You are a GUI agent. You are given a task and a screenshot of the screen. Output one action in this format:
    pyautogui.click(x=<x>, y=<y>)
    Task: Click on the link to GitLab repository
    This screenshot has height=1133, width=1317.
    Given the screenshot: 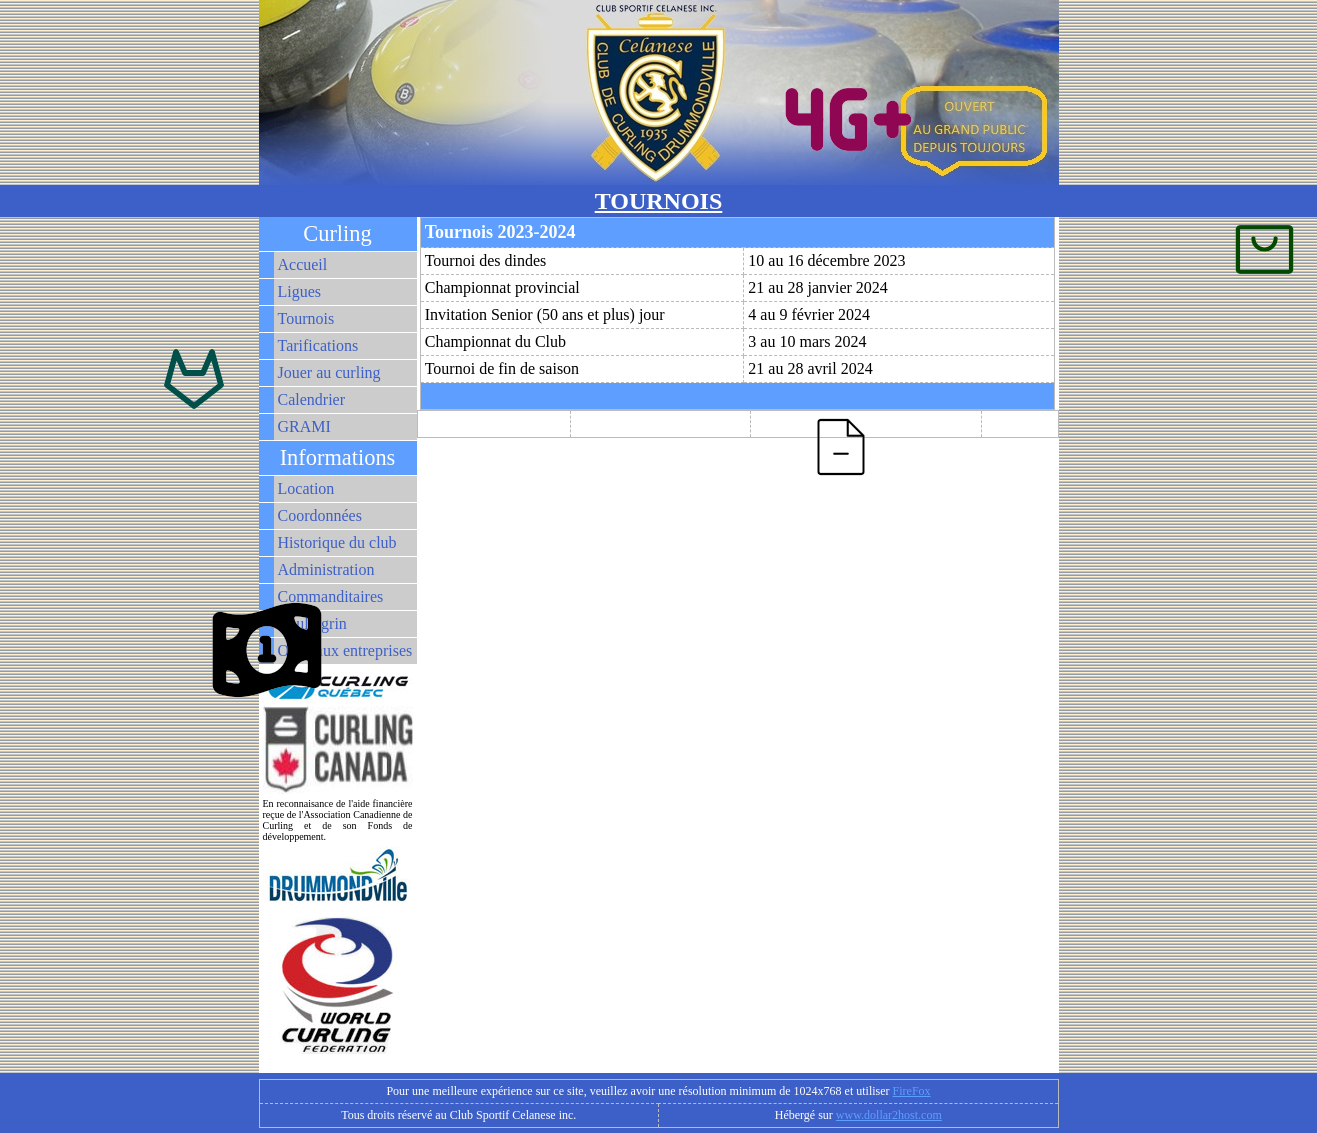 What is the action you would take?
    pyautogui.click(x=194, y=379)
    